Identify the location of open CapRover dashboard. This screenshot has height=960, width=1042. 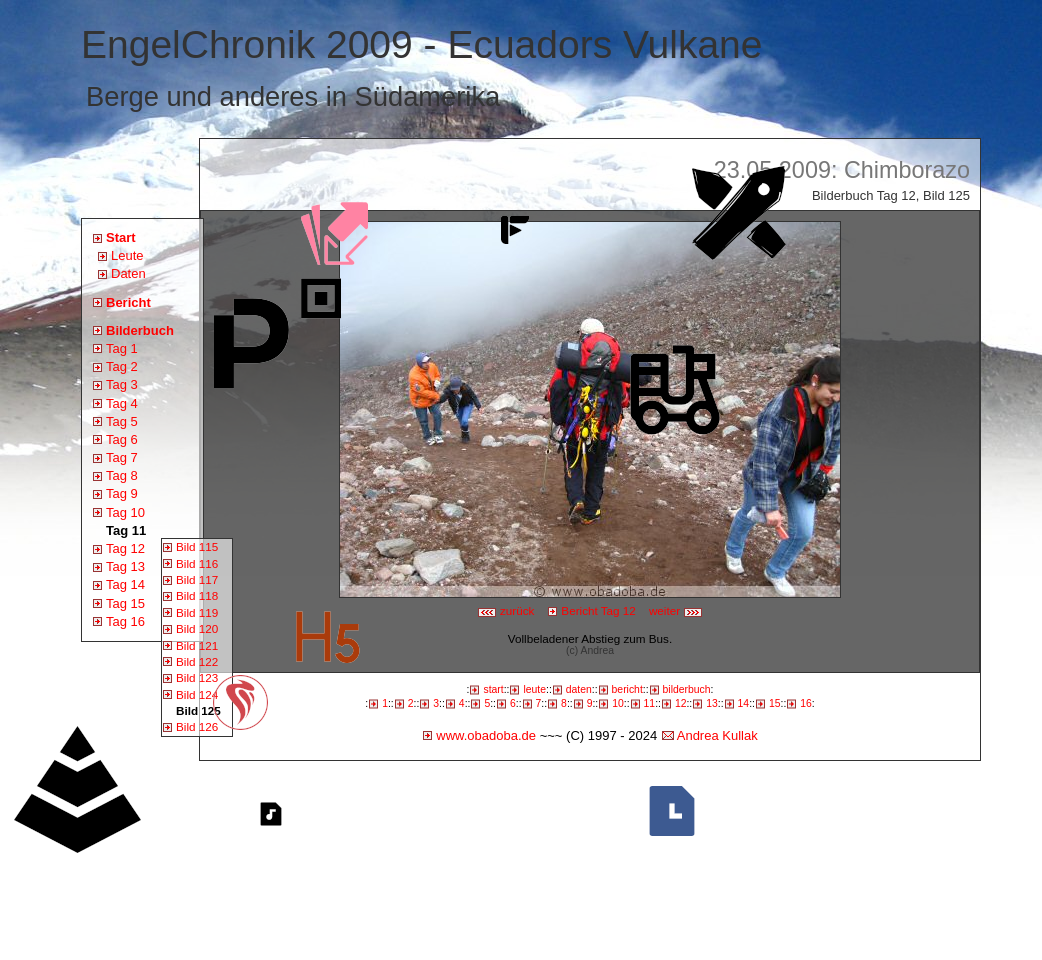
(240, 702).